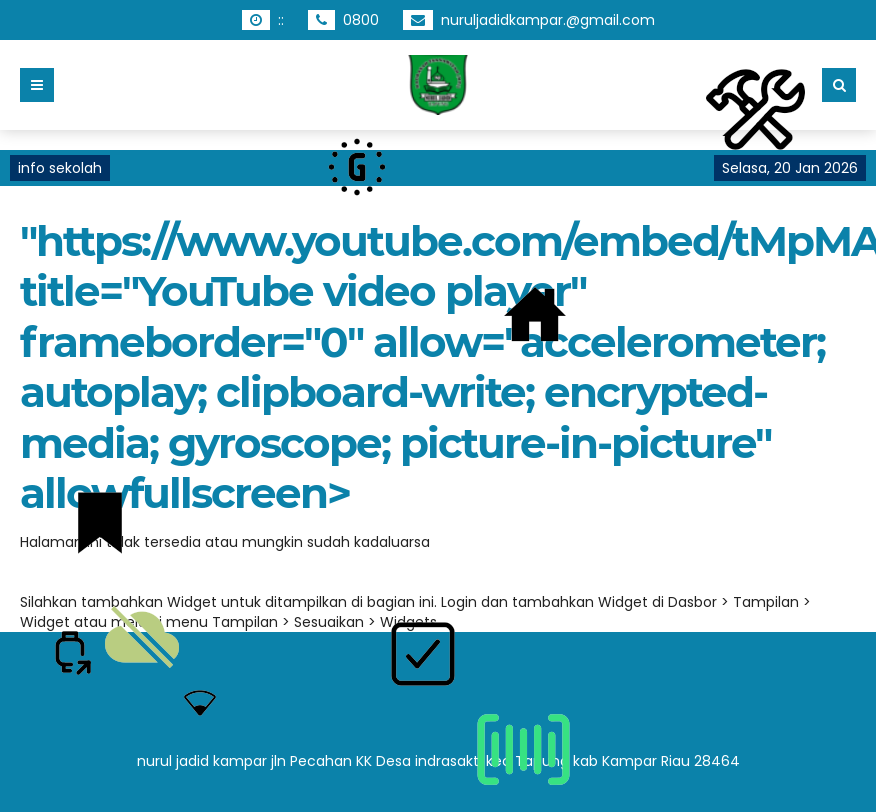 The width and height of the screenshot is (876, 812). Describe the element at coordinates (100, 523) in the screenshot. I see `save this item for later` at that location.